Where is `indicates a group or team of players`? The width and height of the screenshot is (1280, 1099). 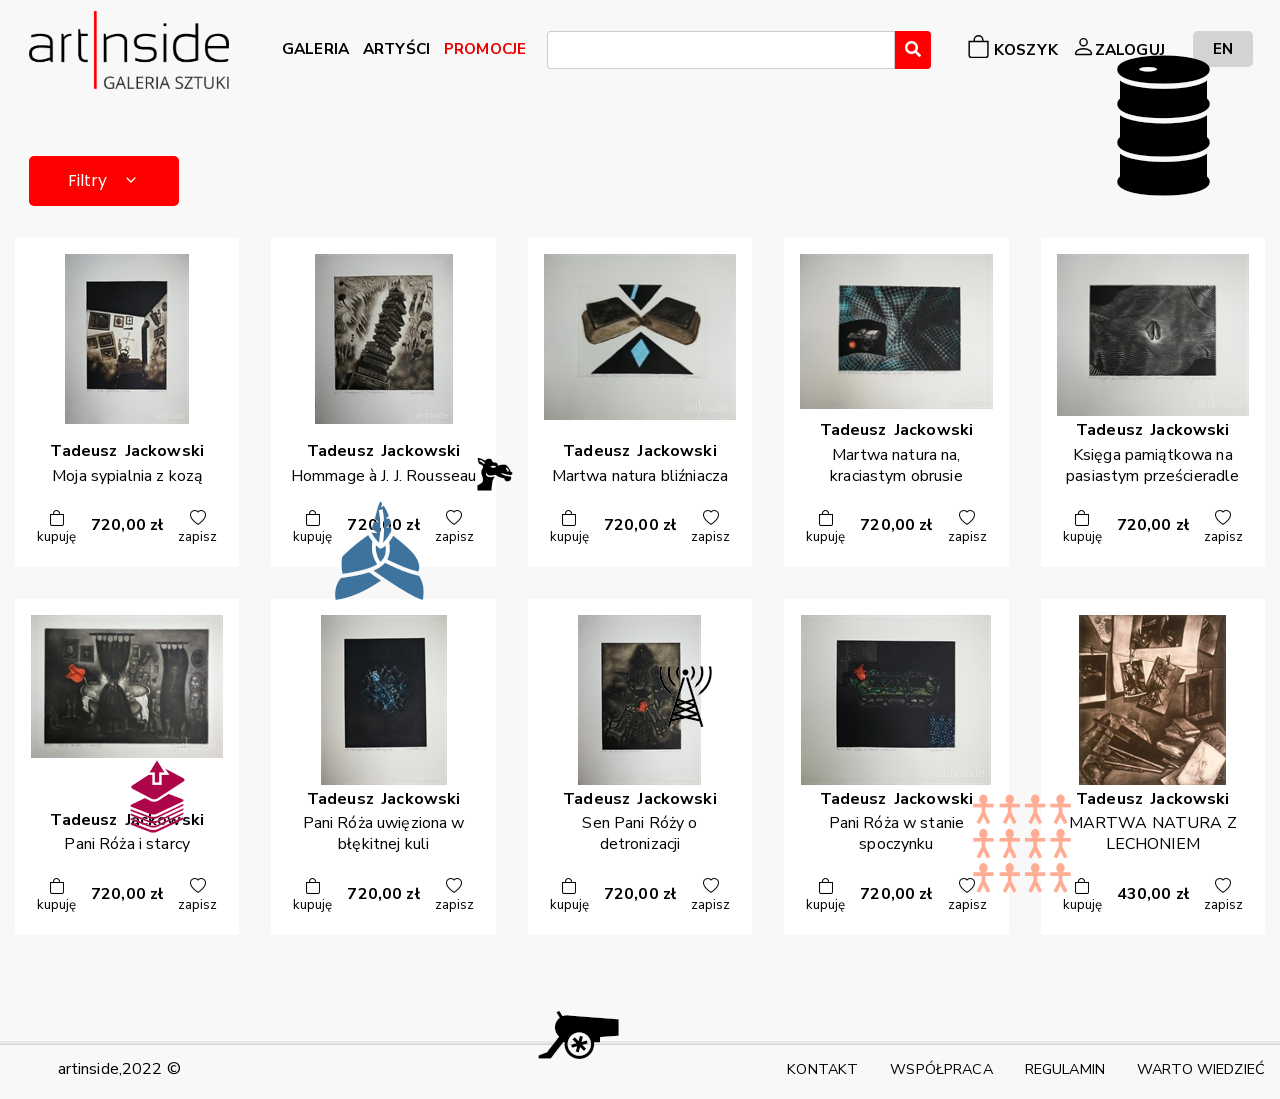
indicates a group or team of players is located at coordinates (1023, 843).